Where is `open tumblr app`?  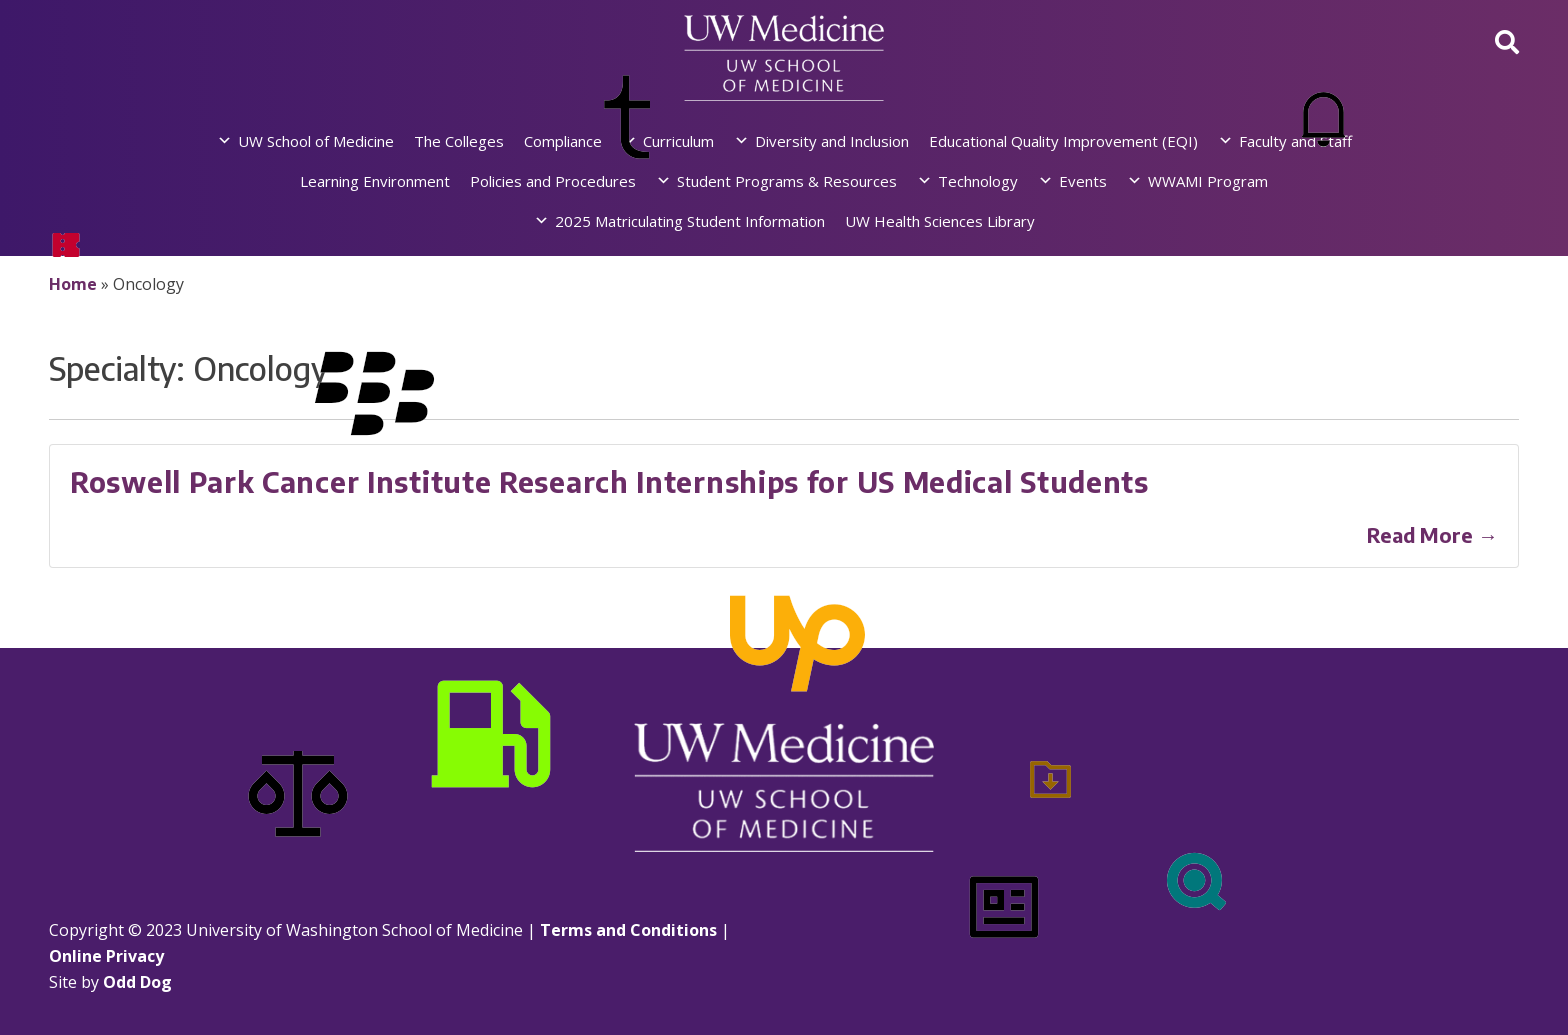 open tumblr app is located at coordinates (625, 117).